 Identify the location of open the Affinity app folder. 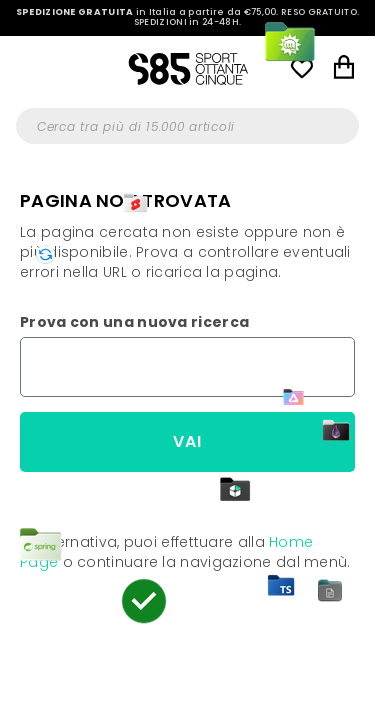
(293, 397).